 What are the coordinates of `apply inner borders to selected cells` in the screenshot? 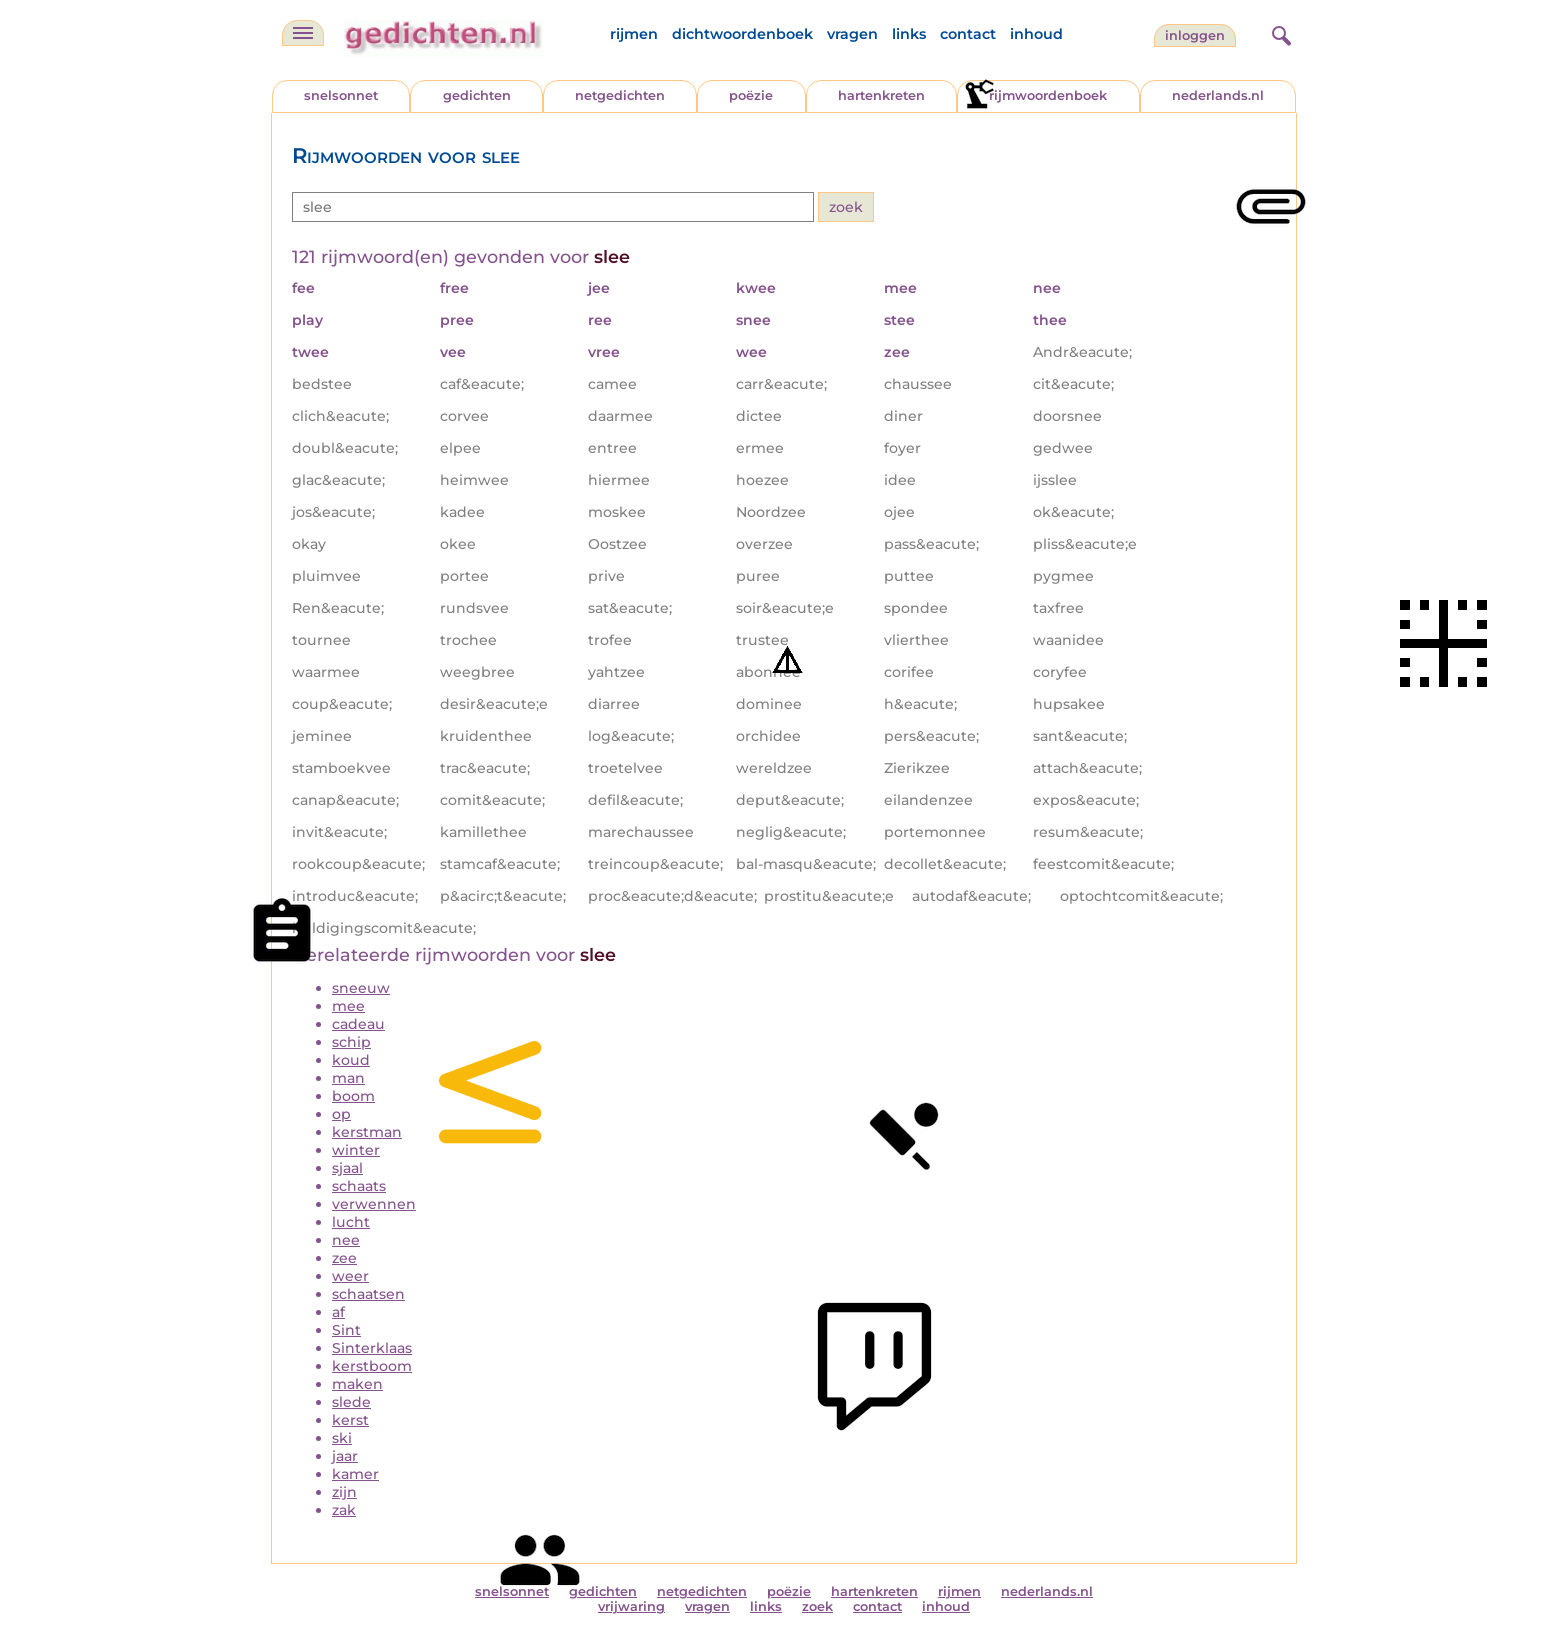 It's located at (1443, 643).